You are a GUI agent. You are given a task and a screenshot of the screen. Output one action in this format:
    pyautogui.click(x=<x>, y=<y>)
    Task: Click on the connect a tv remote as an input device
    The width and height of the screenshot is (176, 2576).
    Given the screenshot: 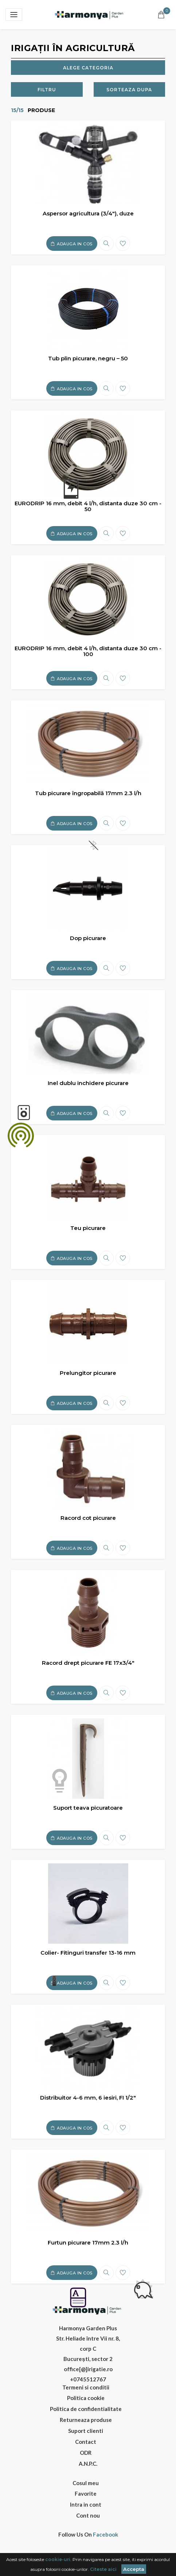 What is the action you would take?
    pyautogui.click(x=54, y=1981)
    